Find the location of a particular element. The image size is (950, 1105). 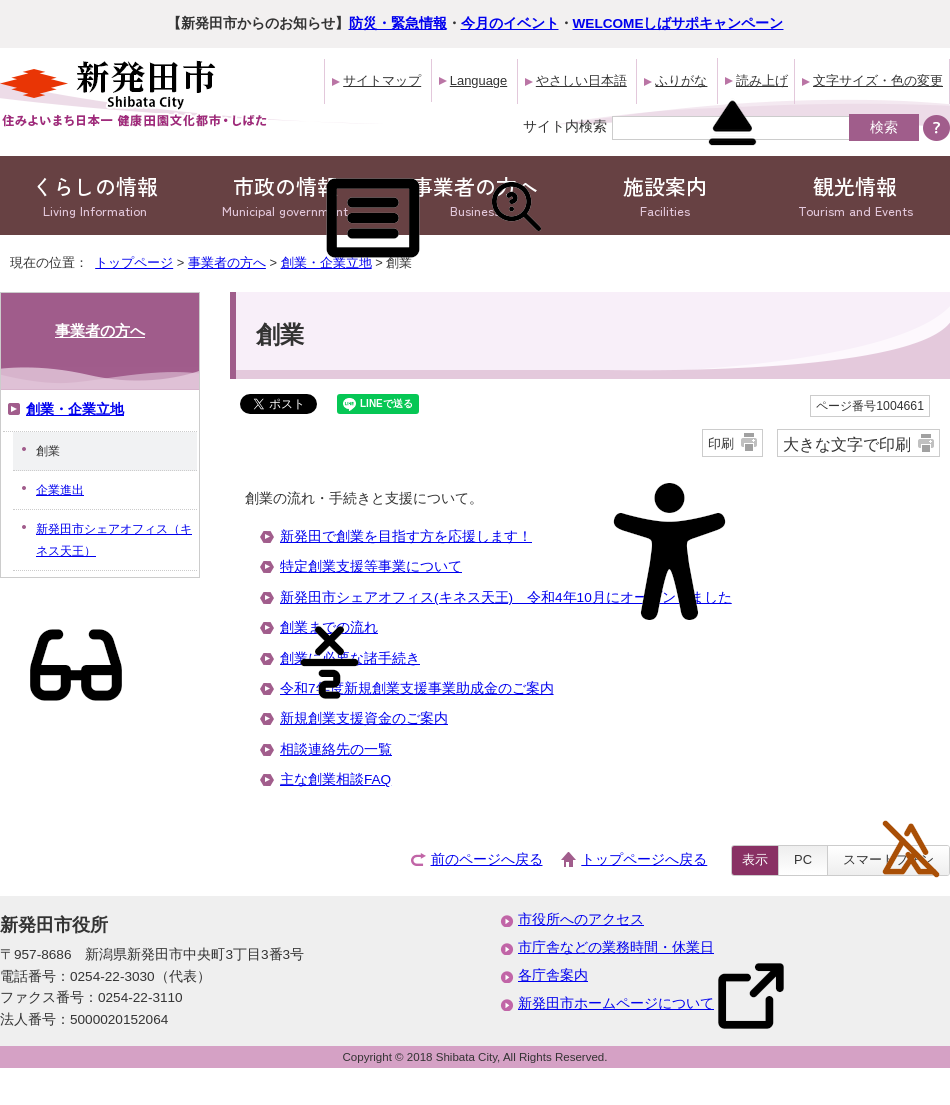

open link in a new window or tab is located at coordinates (751, 996).